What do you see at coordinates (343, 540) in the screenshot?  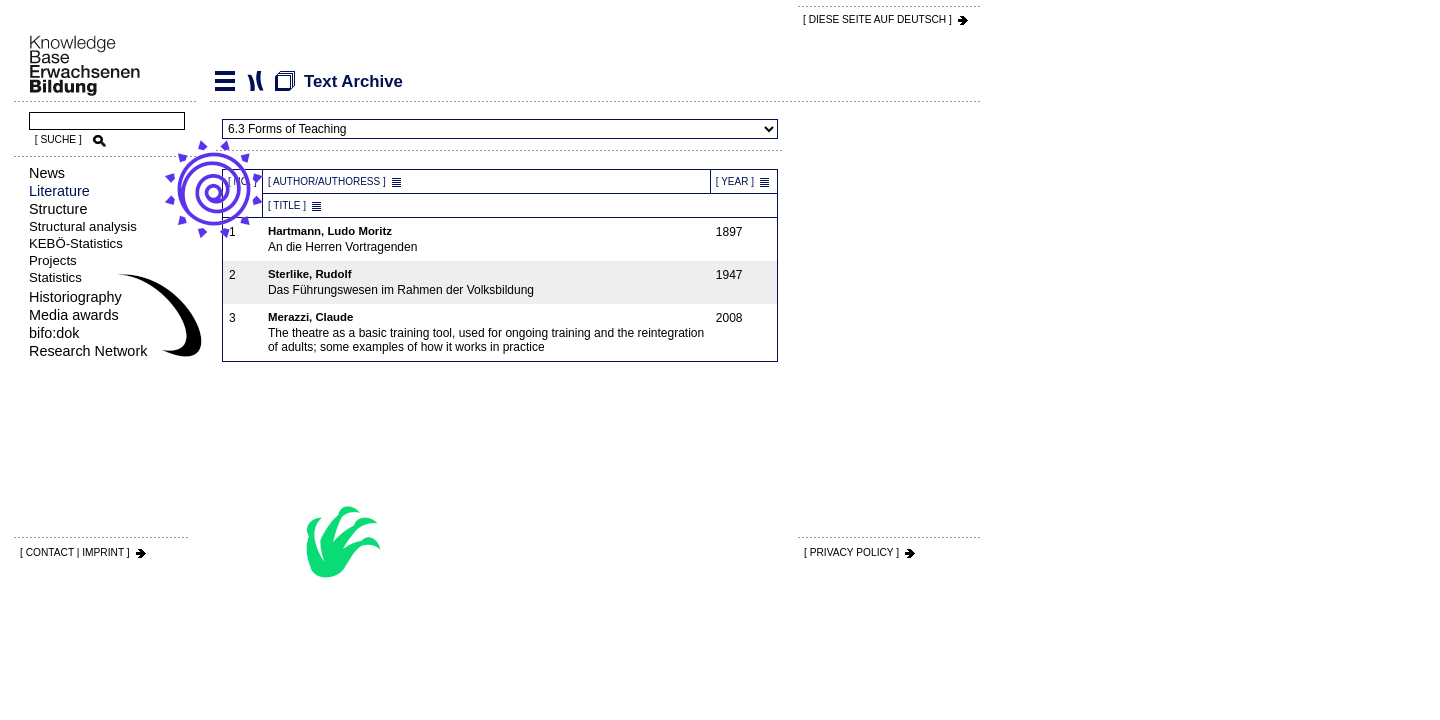 I see `enemy grab or grapple attack in a game` at bounding box center [343, 540].